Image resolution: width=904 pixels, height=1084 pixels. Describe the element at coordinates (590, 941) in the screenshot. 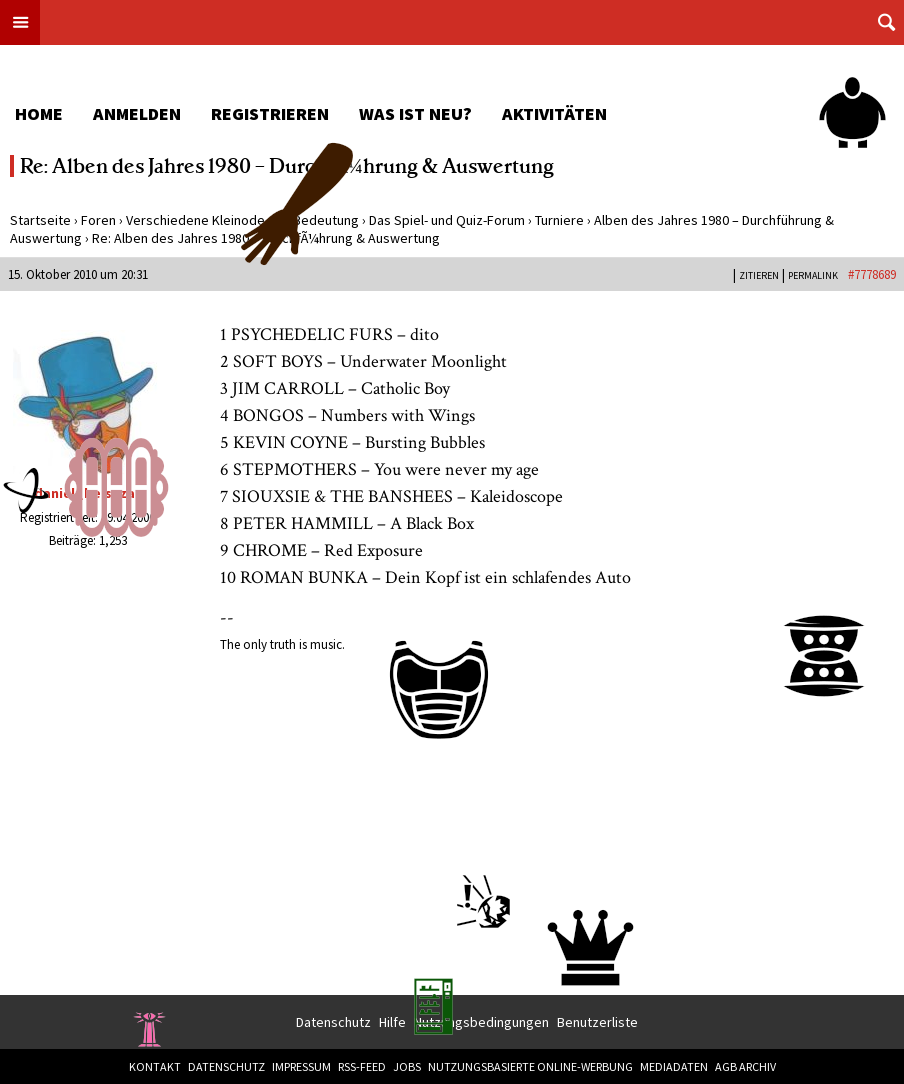

I see `chess queen game piece` at that location.